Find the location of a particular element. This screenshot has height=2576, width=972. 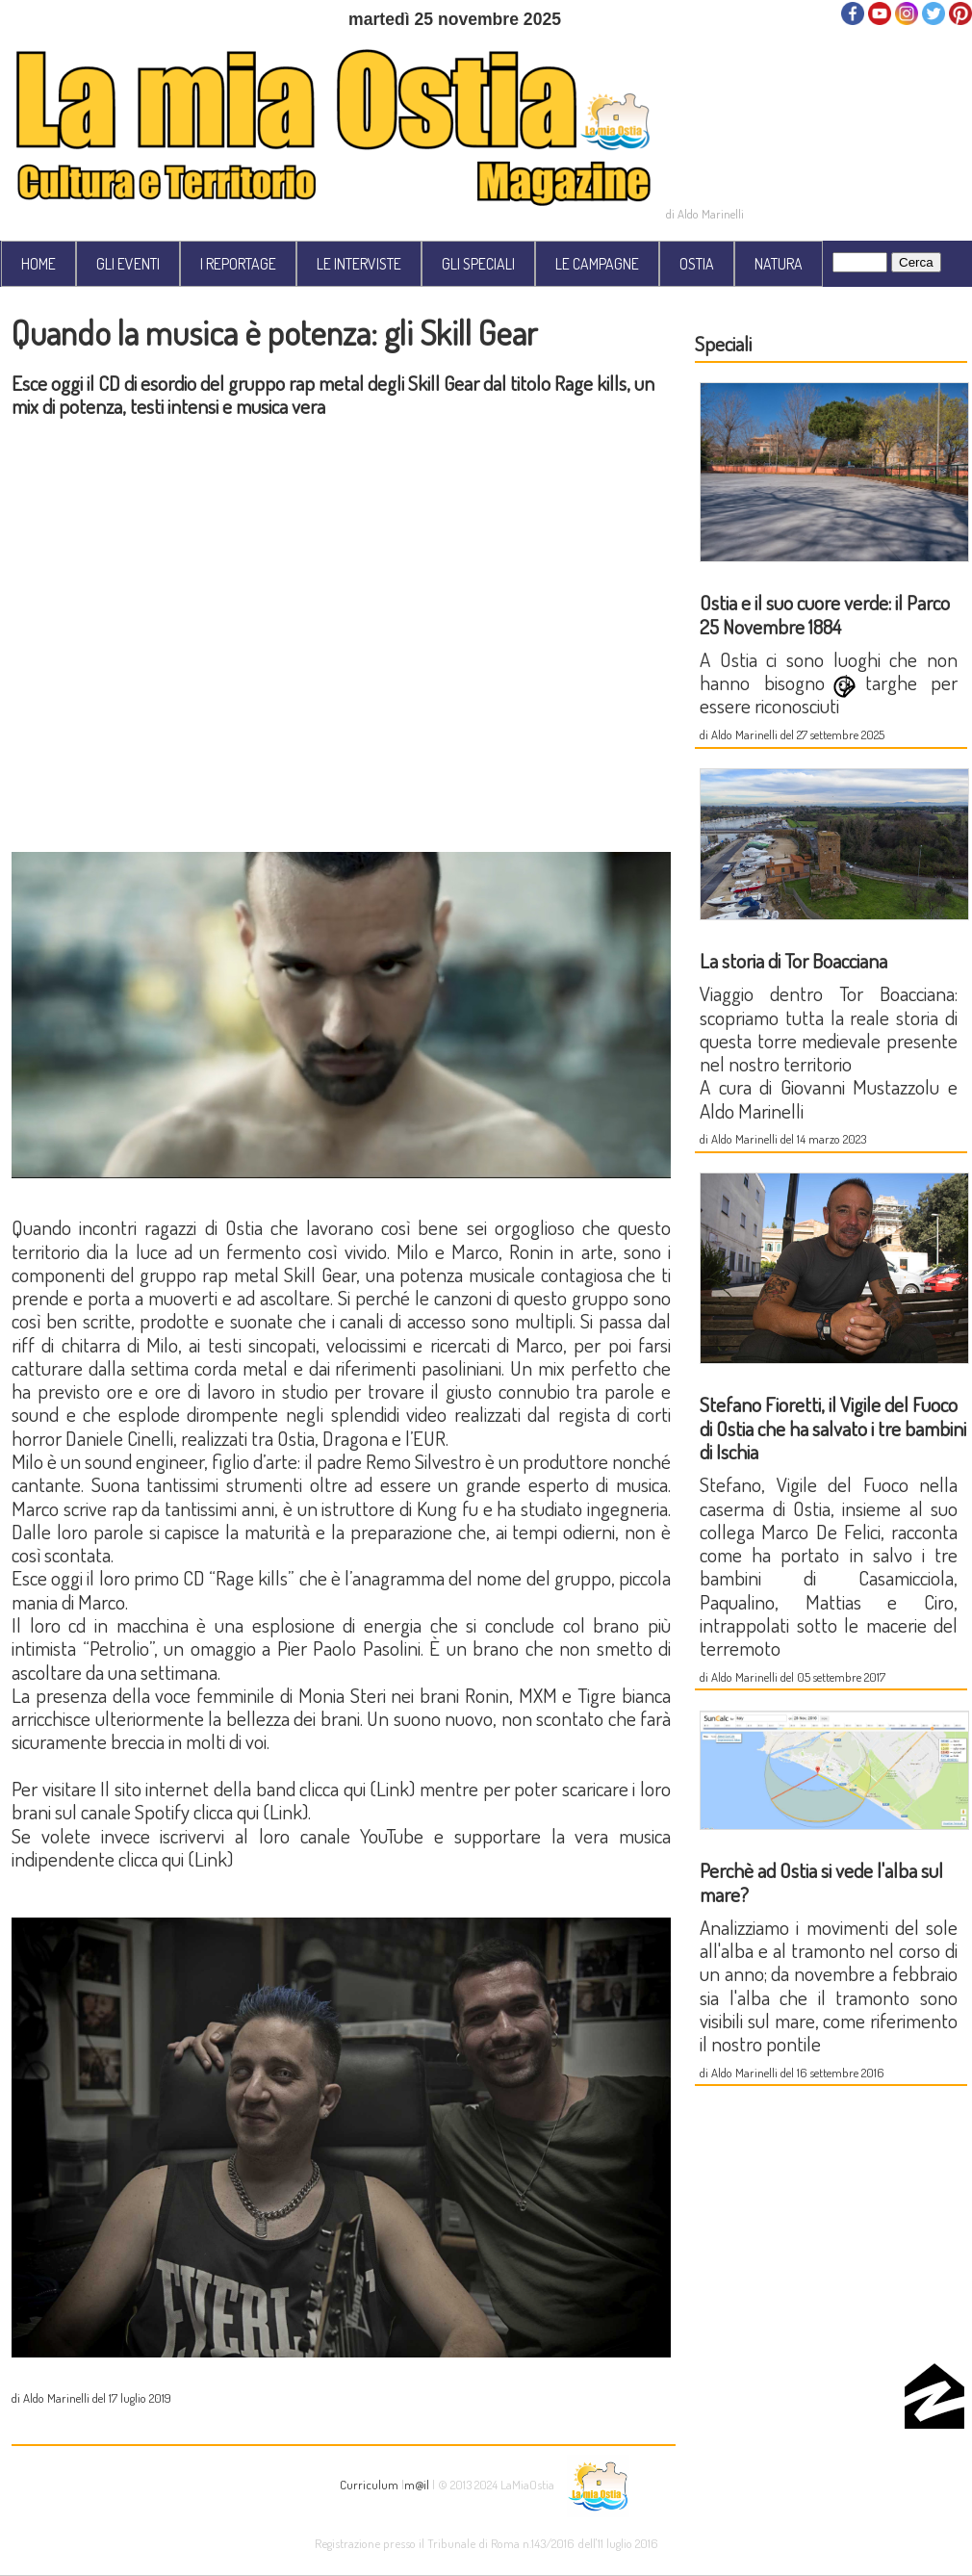

add a sticker to your message is located at coordinates (844, 686).